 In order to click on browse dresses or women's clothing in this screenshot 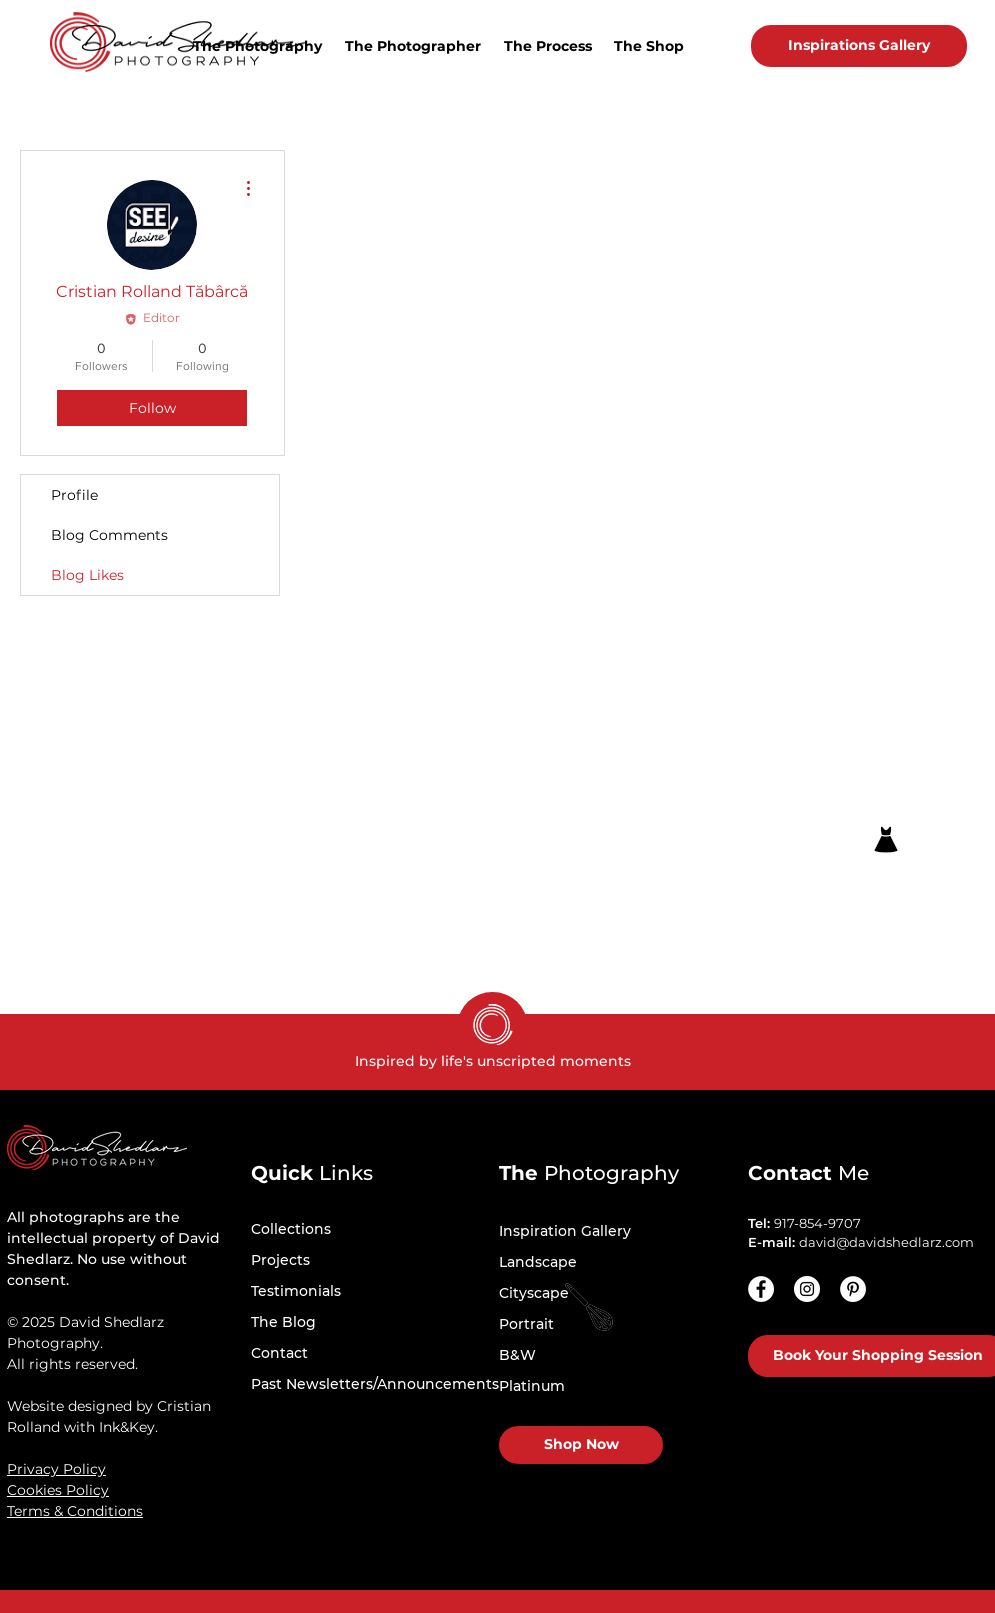, I will do `click(886, 839)`.